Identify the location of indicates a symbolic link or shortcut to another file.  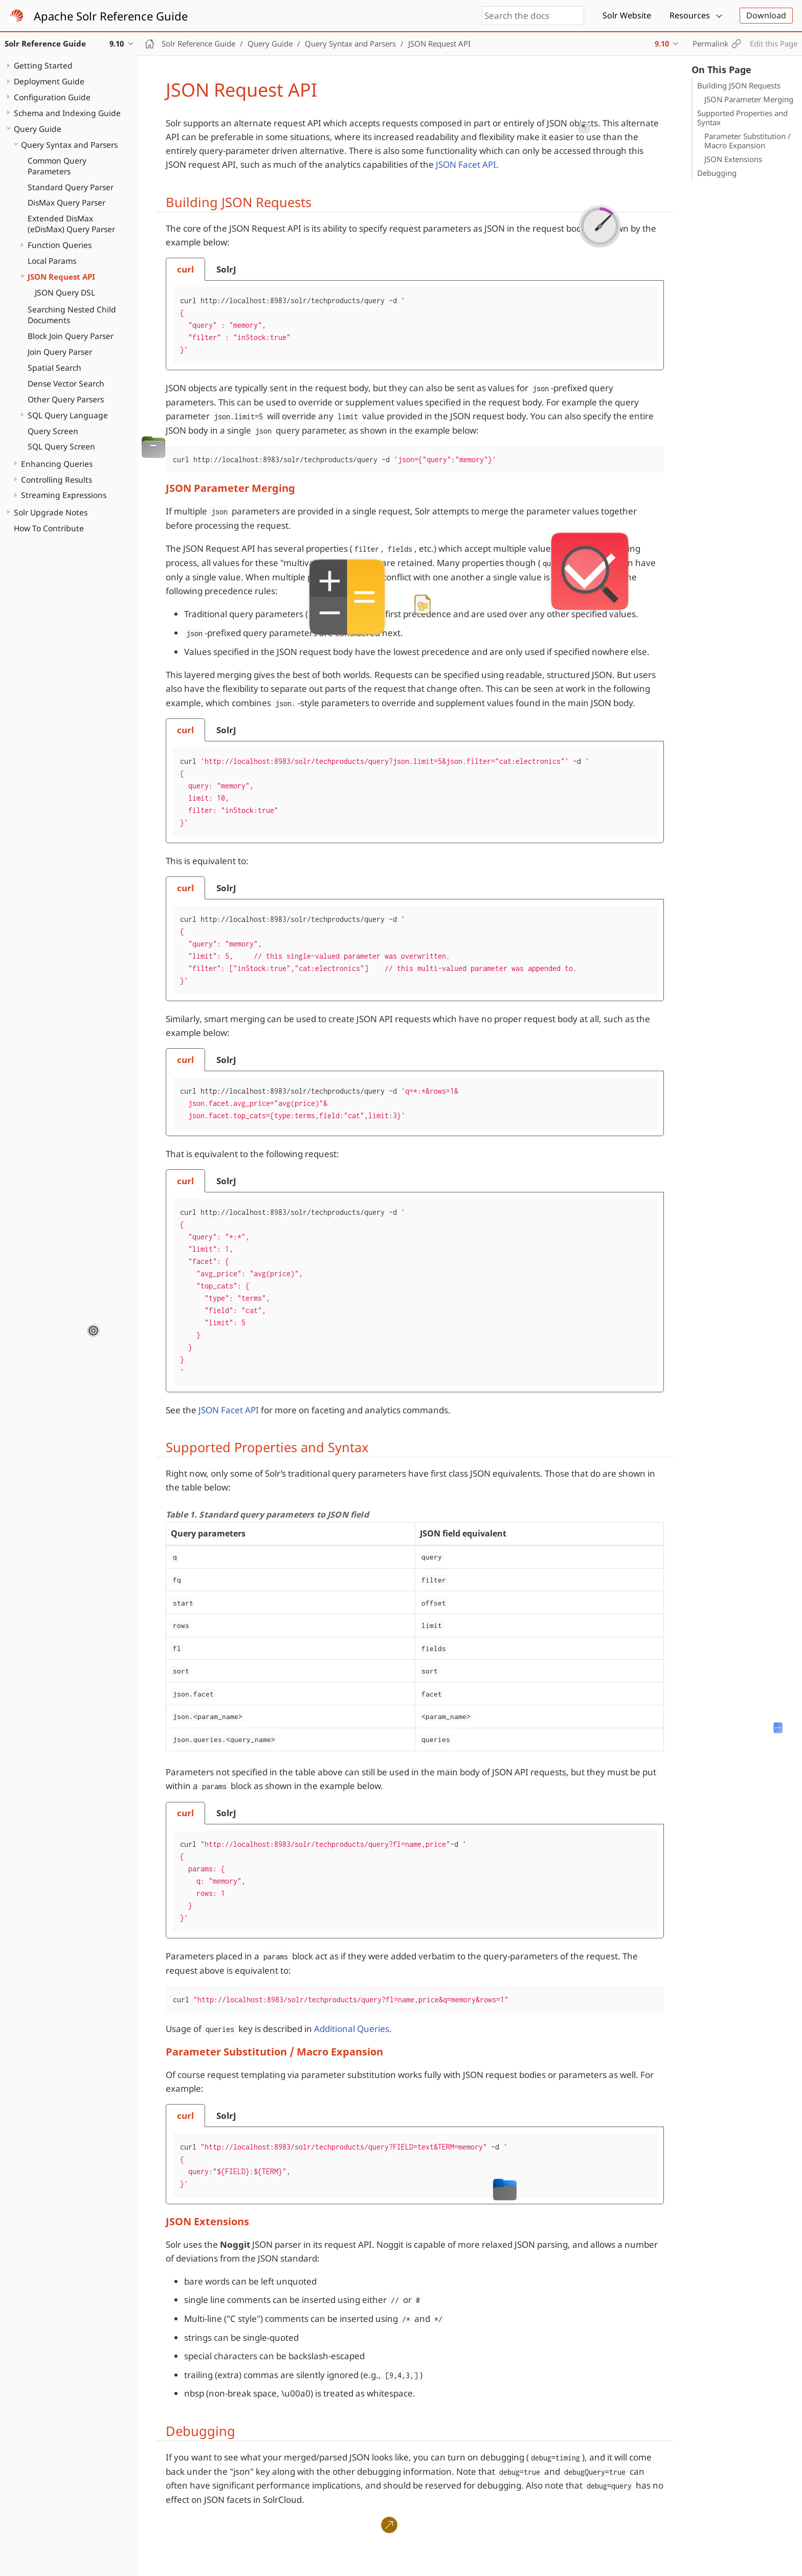
(389, 2525).